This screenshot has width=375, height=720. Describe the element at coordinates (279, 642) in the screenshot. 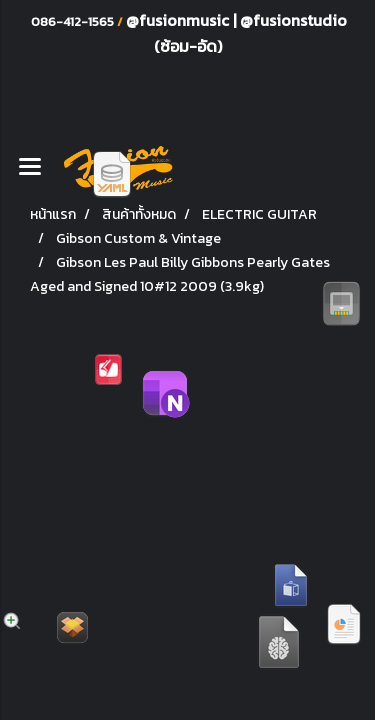

I see `a DICOM medical imaging file` at that location.